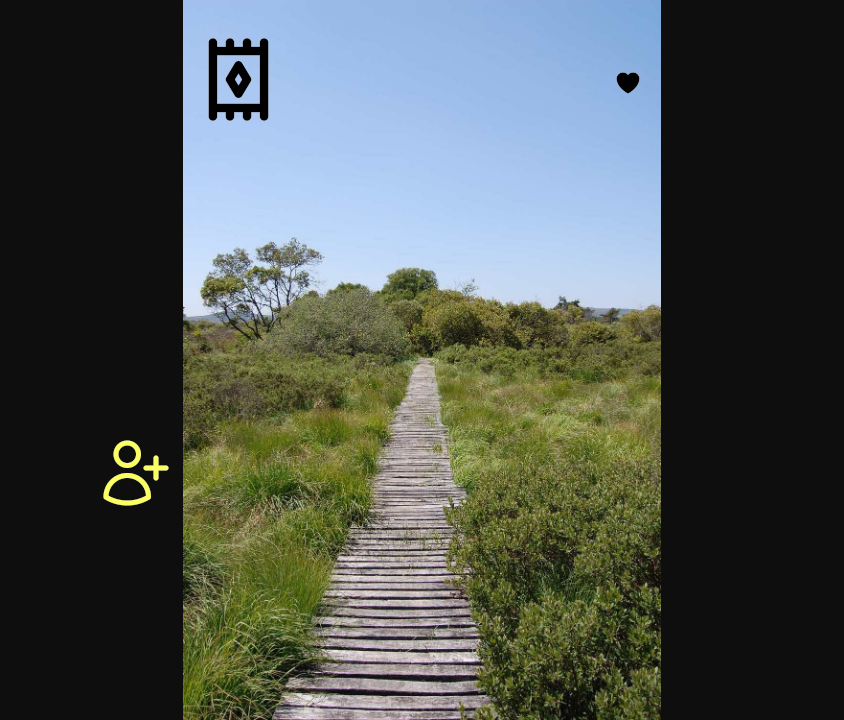 The width and height of the screenshot is (844, 720). I want to click on add to favorites, so click(628, 83).